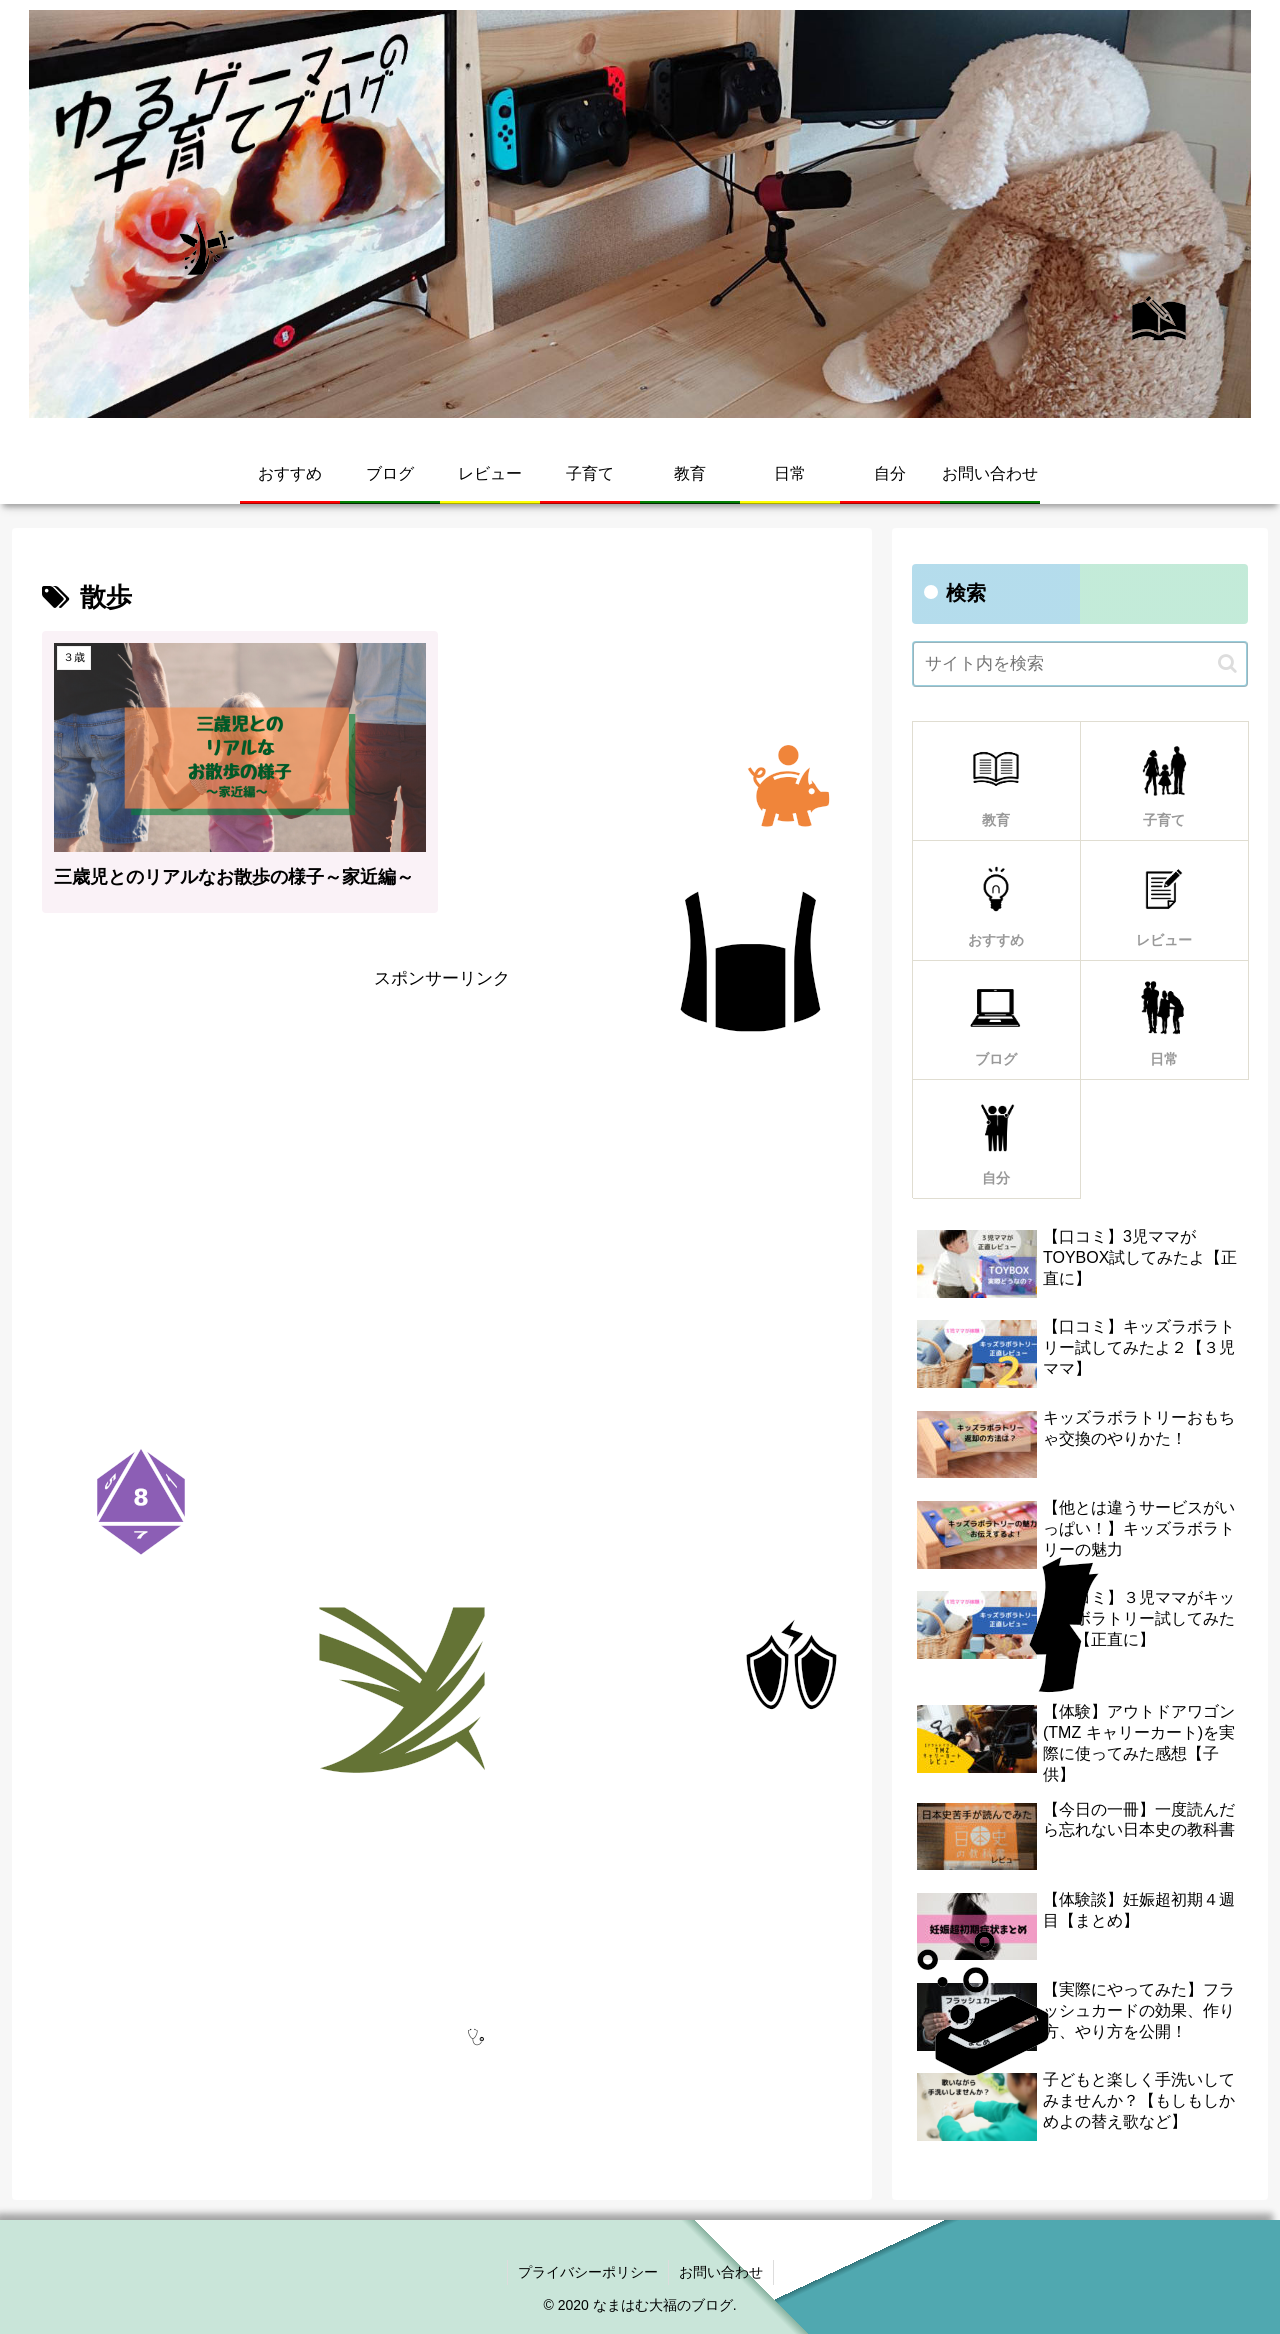  I want to click on add a new entry to the archive, so click(1159, 321).